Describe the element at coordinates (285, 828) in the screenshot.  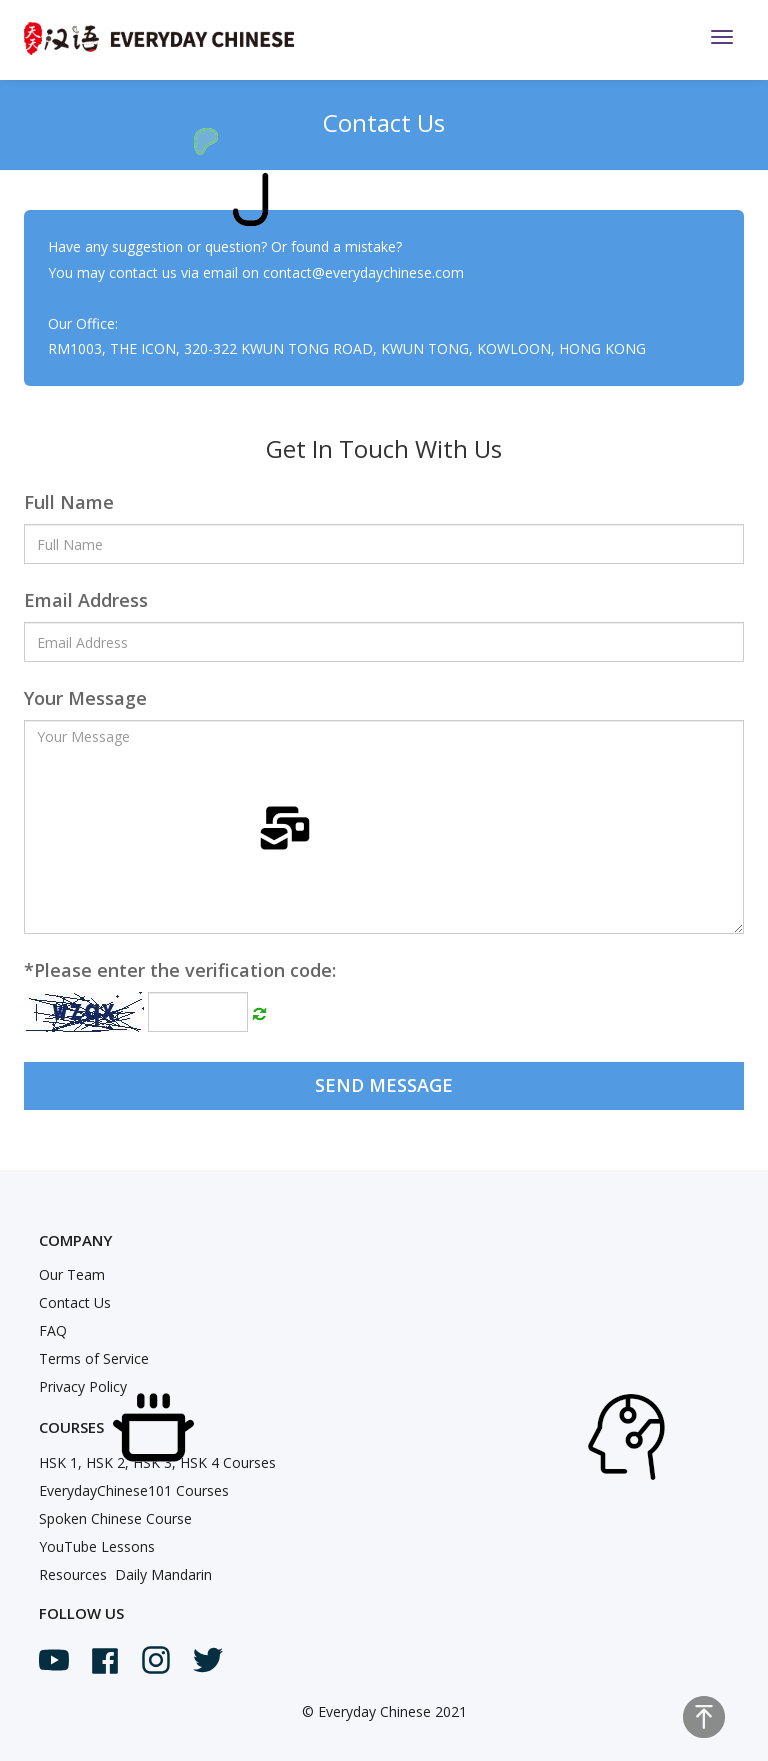
I see `access bulk mail or mass email tools` at that location.